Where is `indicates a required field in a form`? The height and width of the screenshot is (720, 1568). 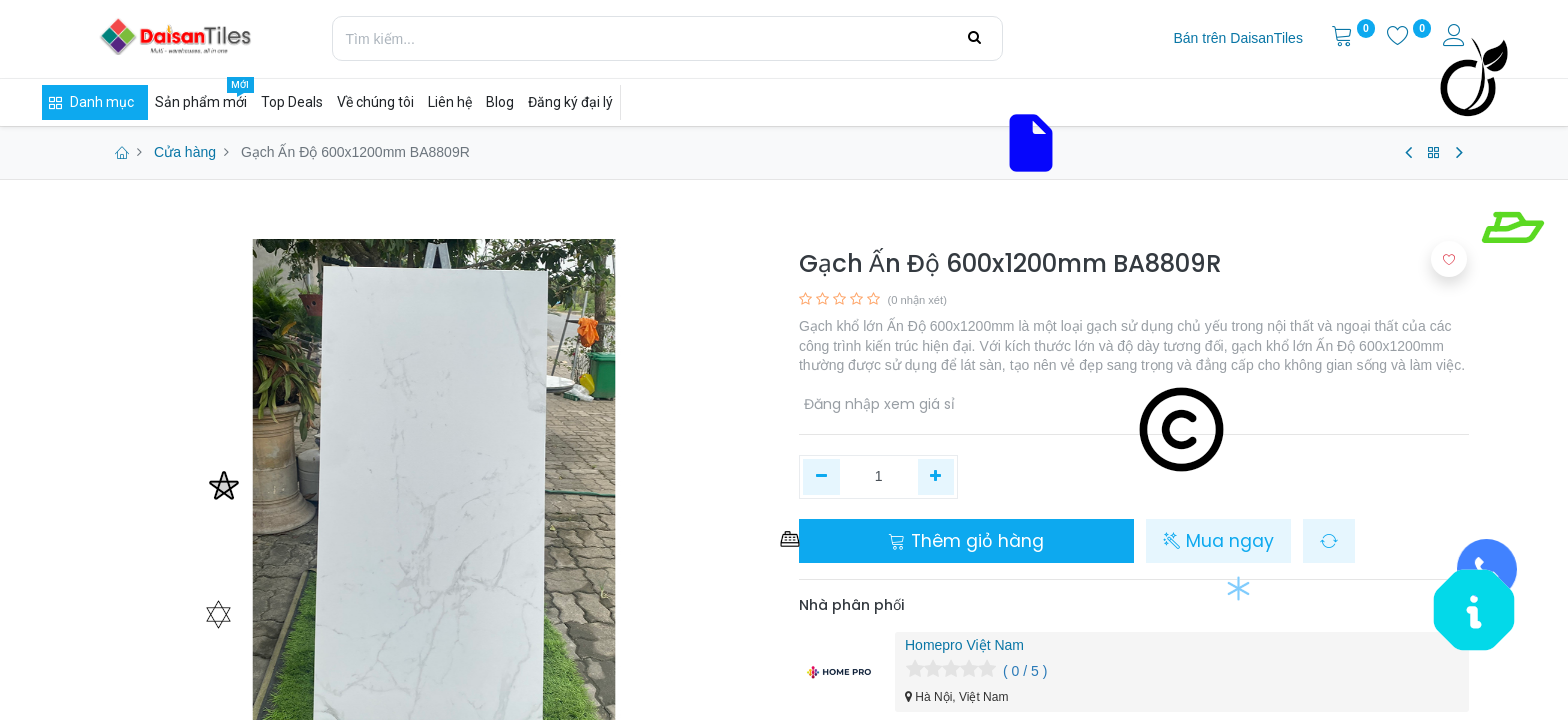
indicates a required field in a form is located at coordinates (1238, 588).